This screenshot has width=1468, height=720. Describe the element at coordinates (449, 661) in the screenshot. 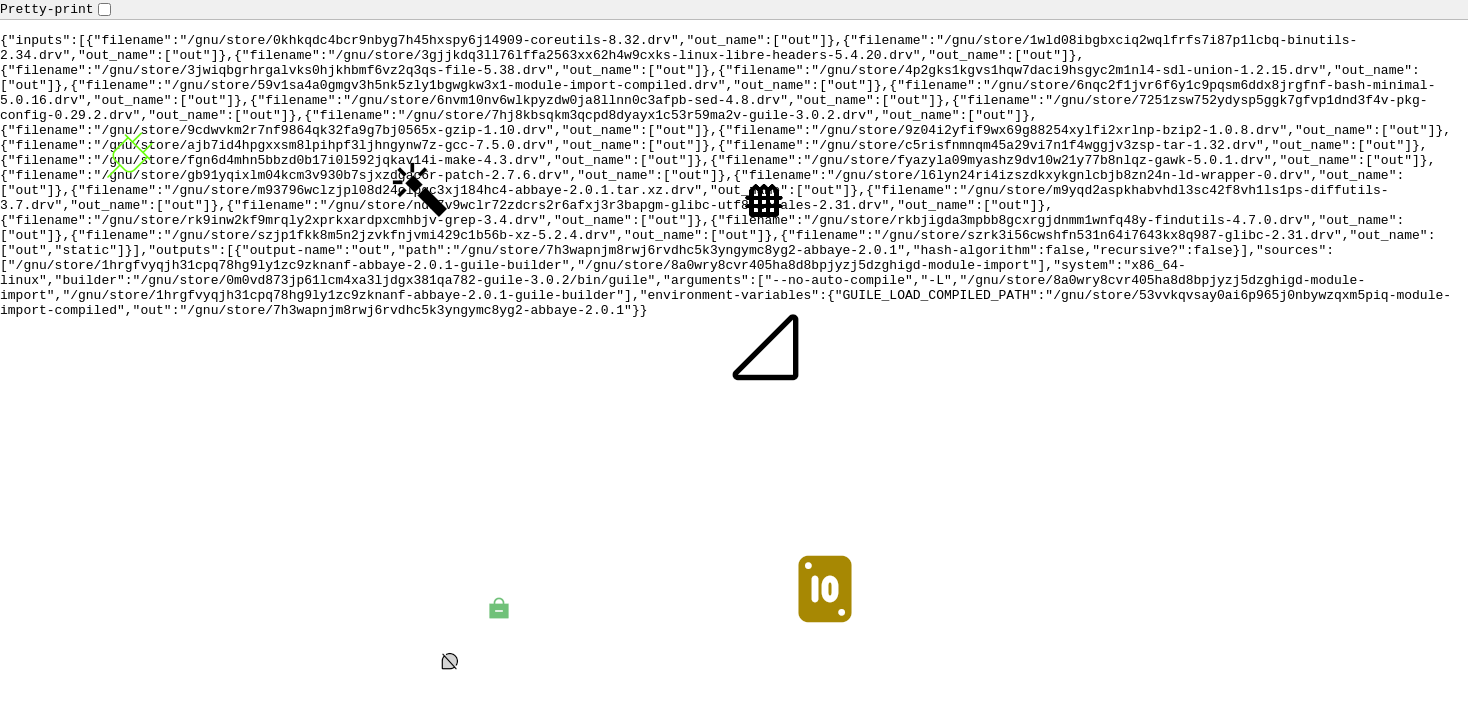

I see `mute or disable chat notifications` at that location.